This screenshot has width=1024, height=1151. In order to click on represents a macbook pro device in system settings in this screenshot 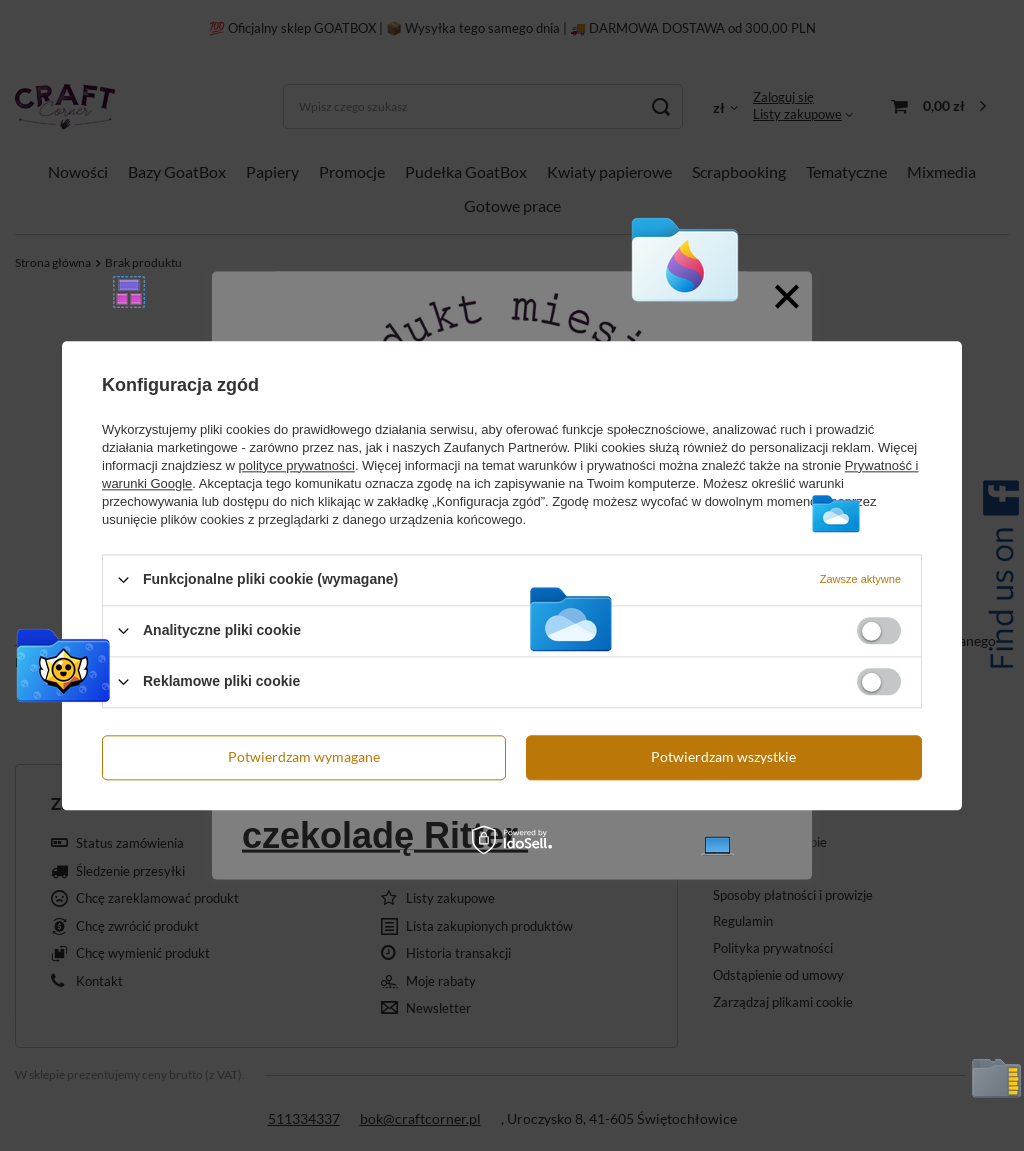, I will do `click(717, 843)`.